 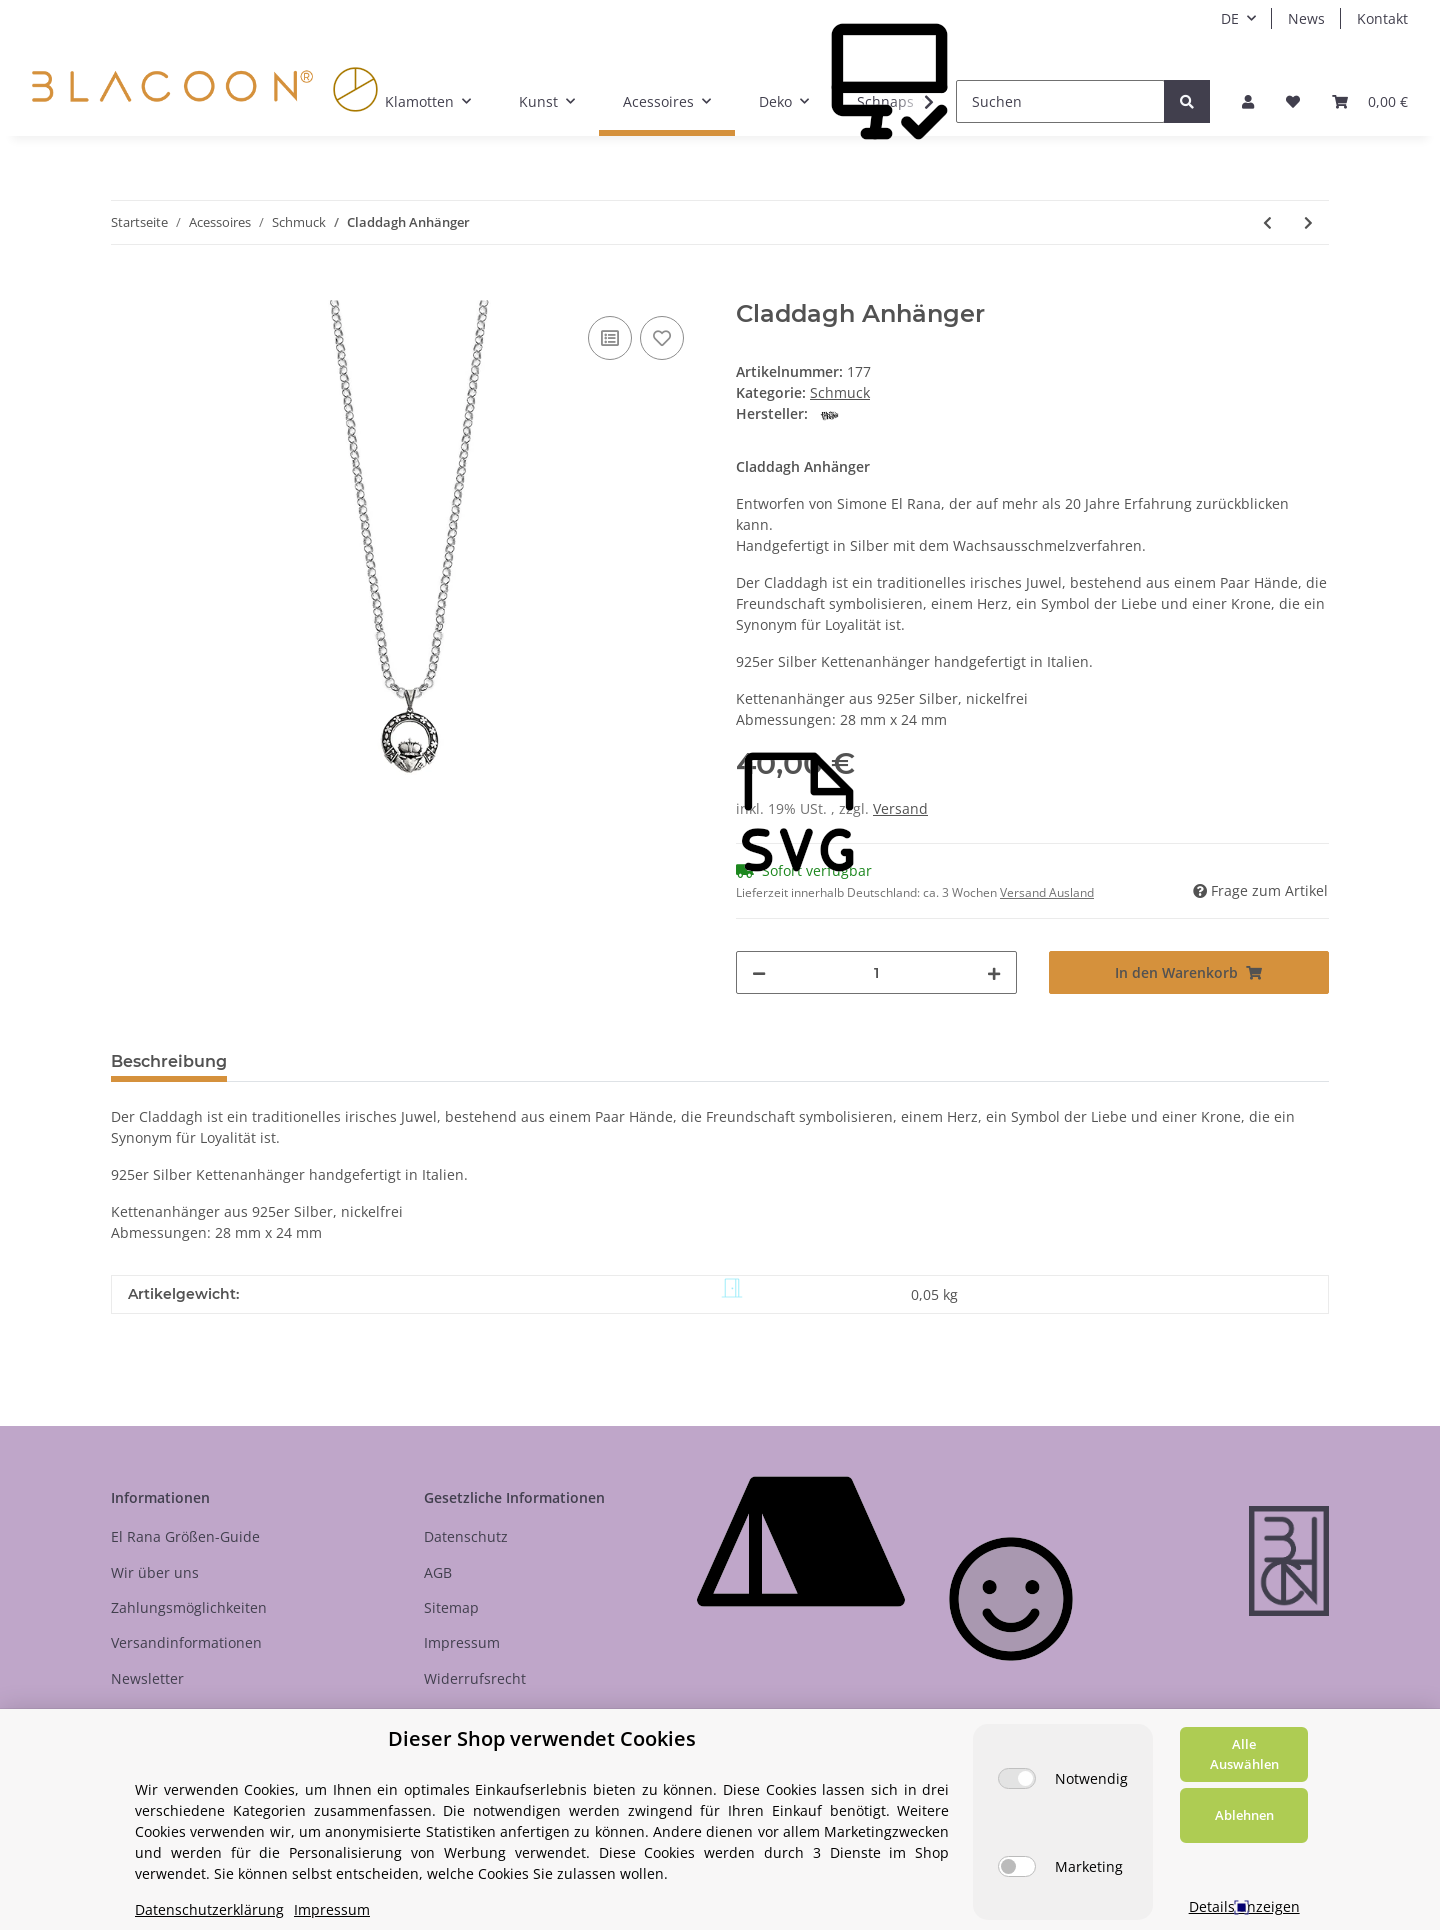 I want to click on log out or exit the application, so click(x=732, y=1288).